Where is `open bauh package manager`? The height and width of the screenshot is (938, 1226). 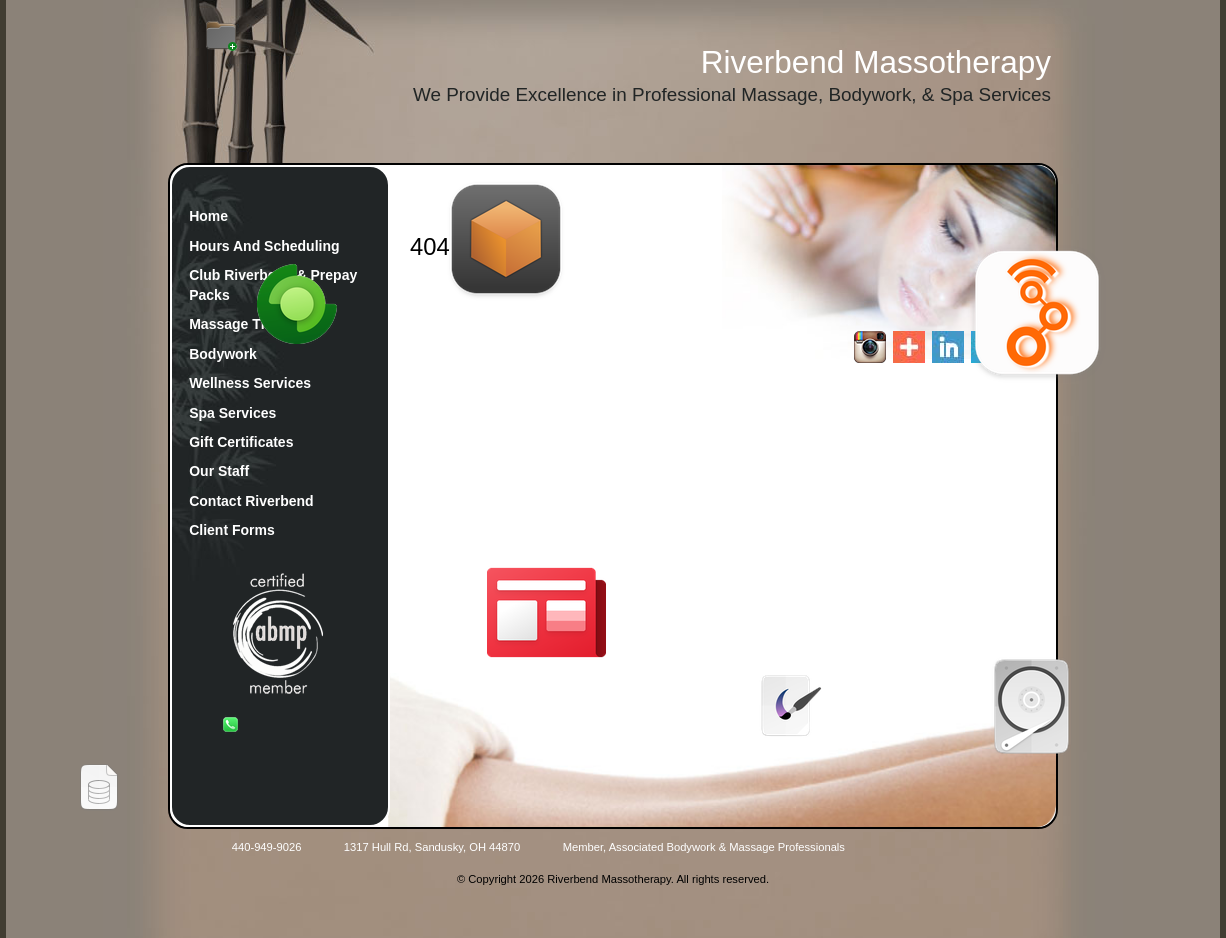
open bauh package manager is located at coordinates (506, 239).